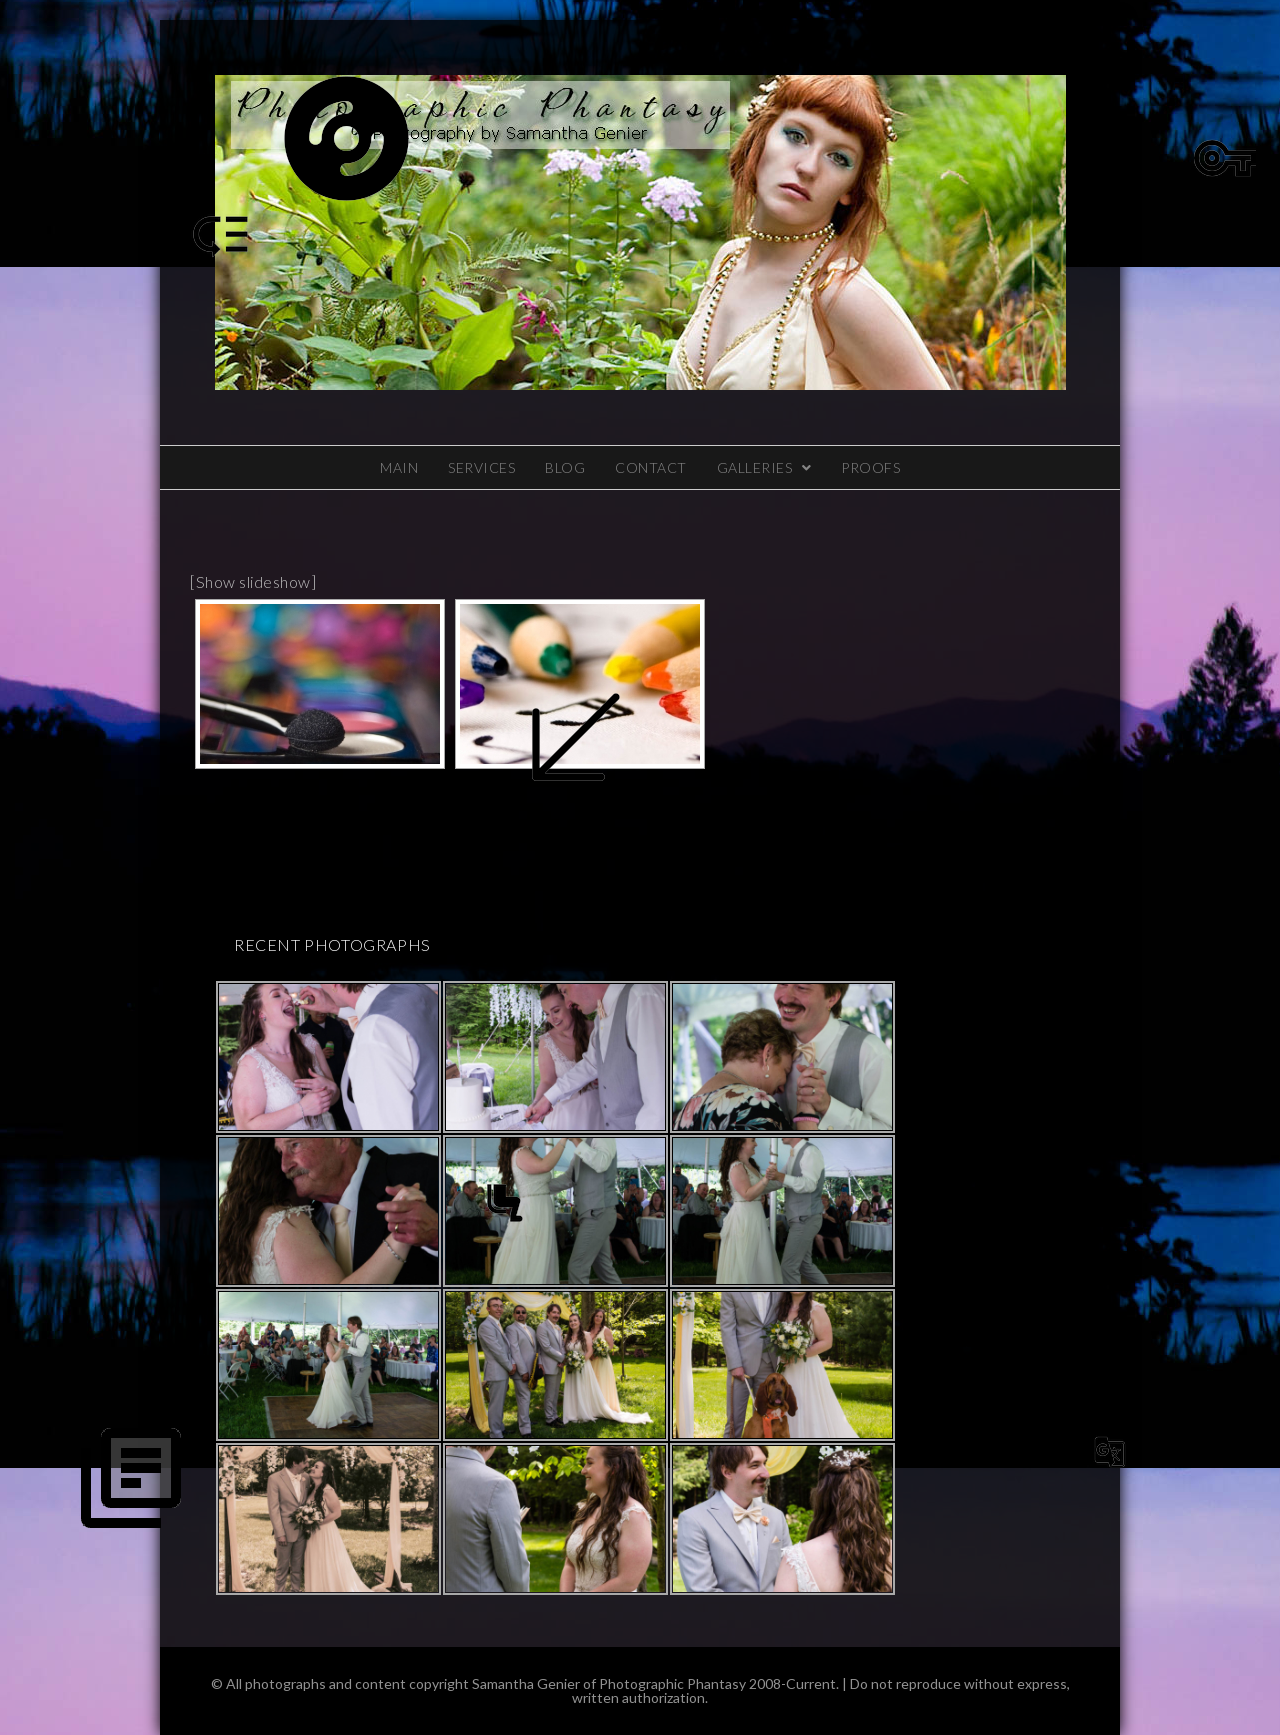 Image resolution: width=1280 pixels, height=1735 pixels. I want to click on play or access music library, so click(346, 138).